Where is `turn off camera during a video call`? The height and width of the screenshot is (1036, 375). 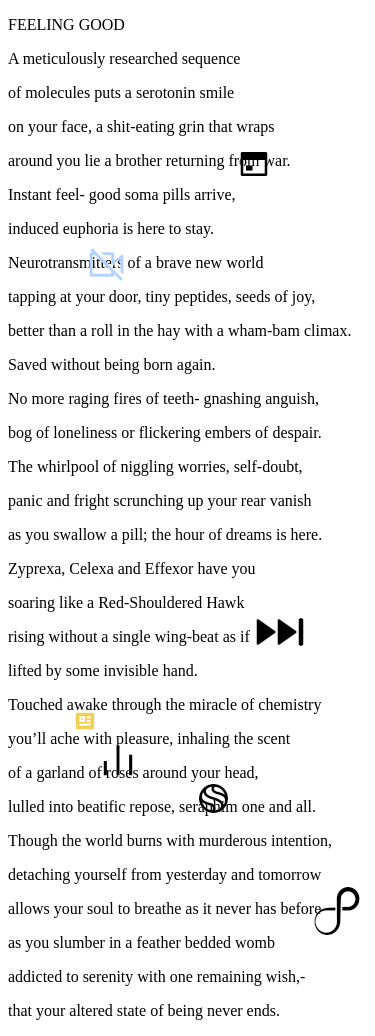
turn off camera during a video call is located at coordinates (106, 264).